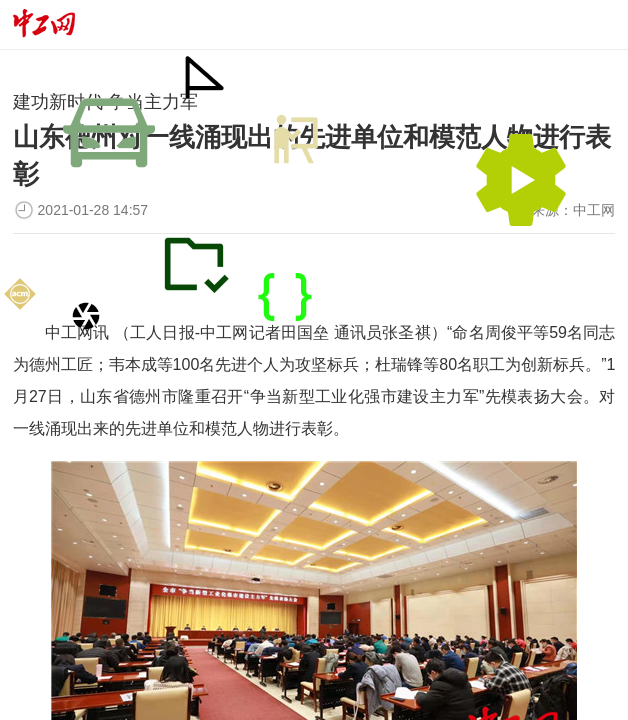 Image resolution: width=628 pixels, height=720 pixels. I want to click on association for computing machinery logo, so click(20, 294).